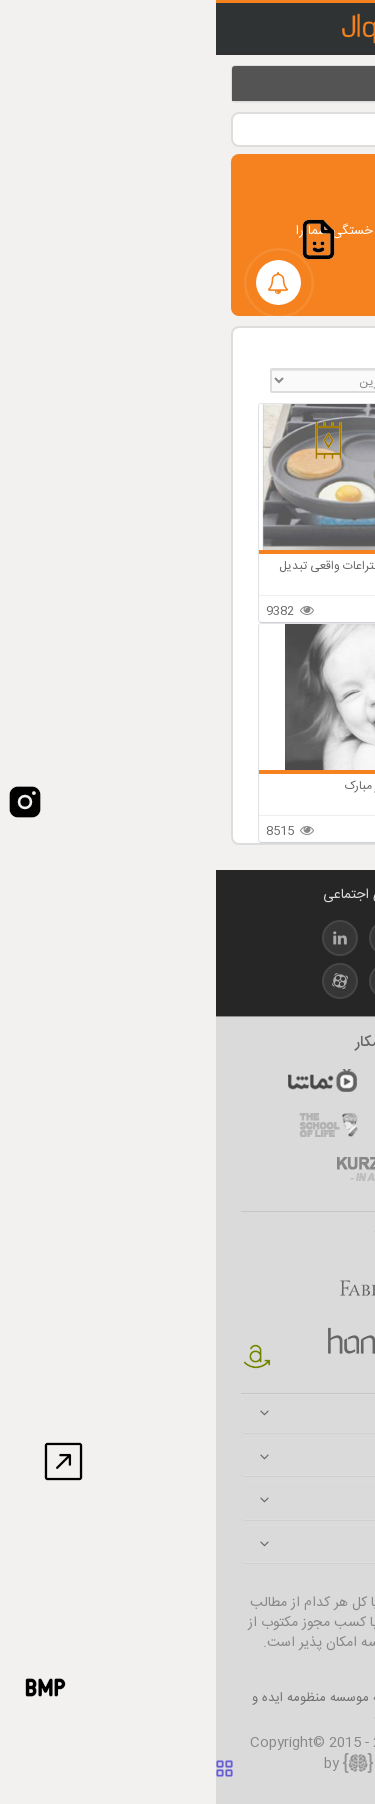 Image resolution: width=375 pixels, height=1804 pixels. I want to click on open link in new window, so click(63, 1461).